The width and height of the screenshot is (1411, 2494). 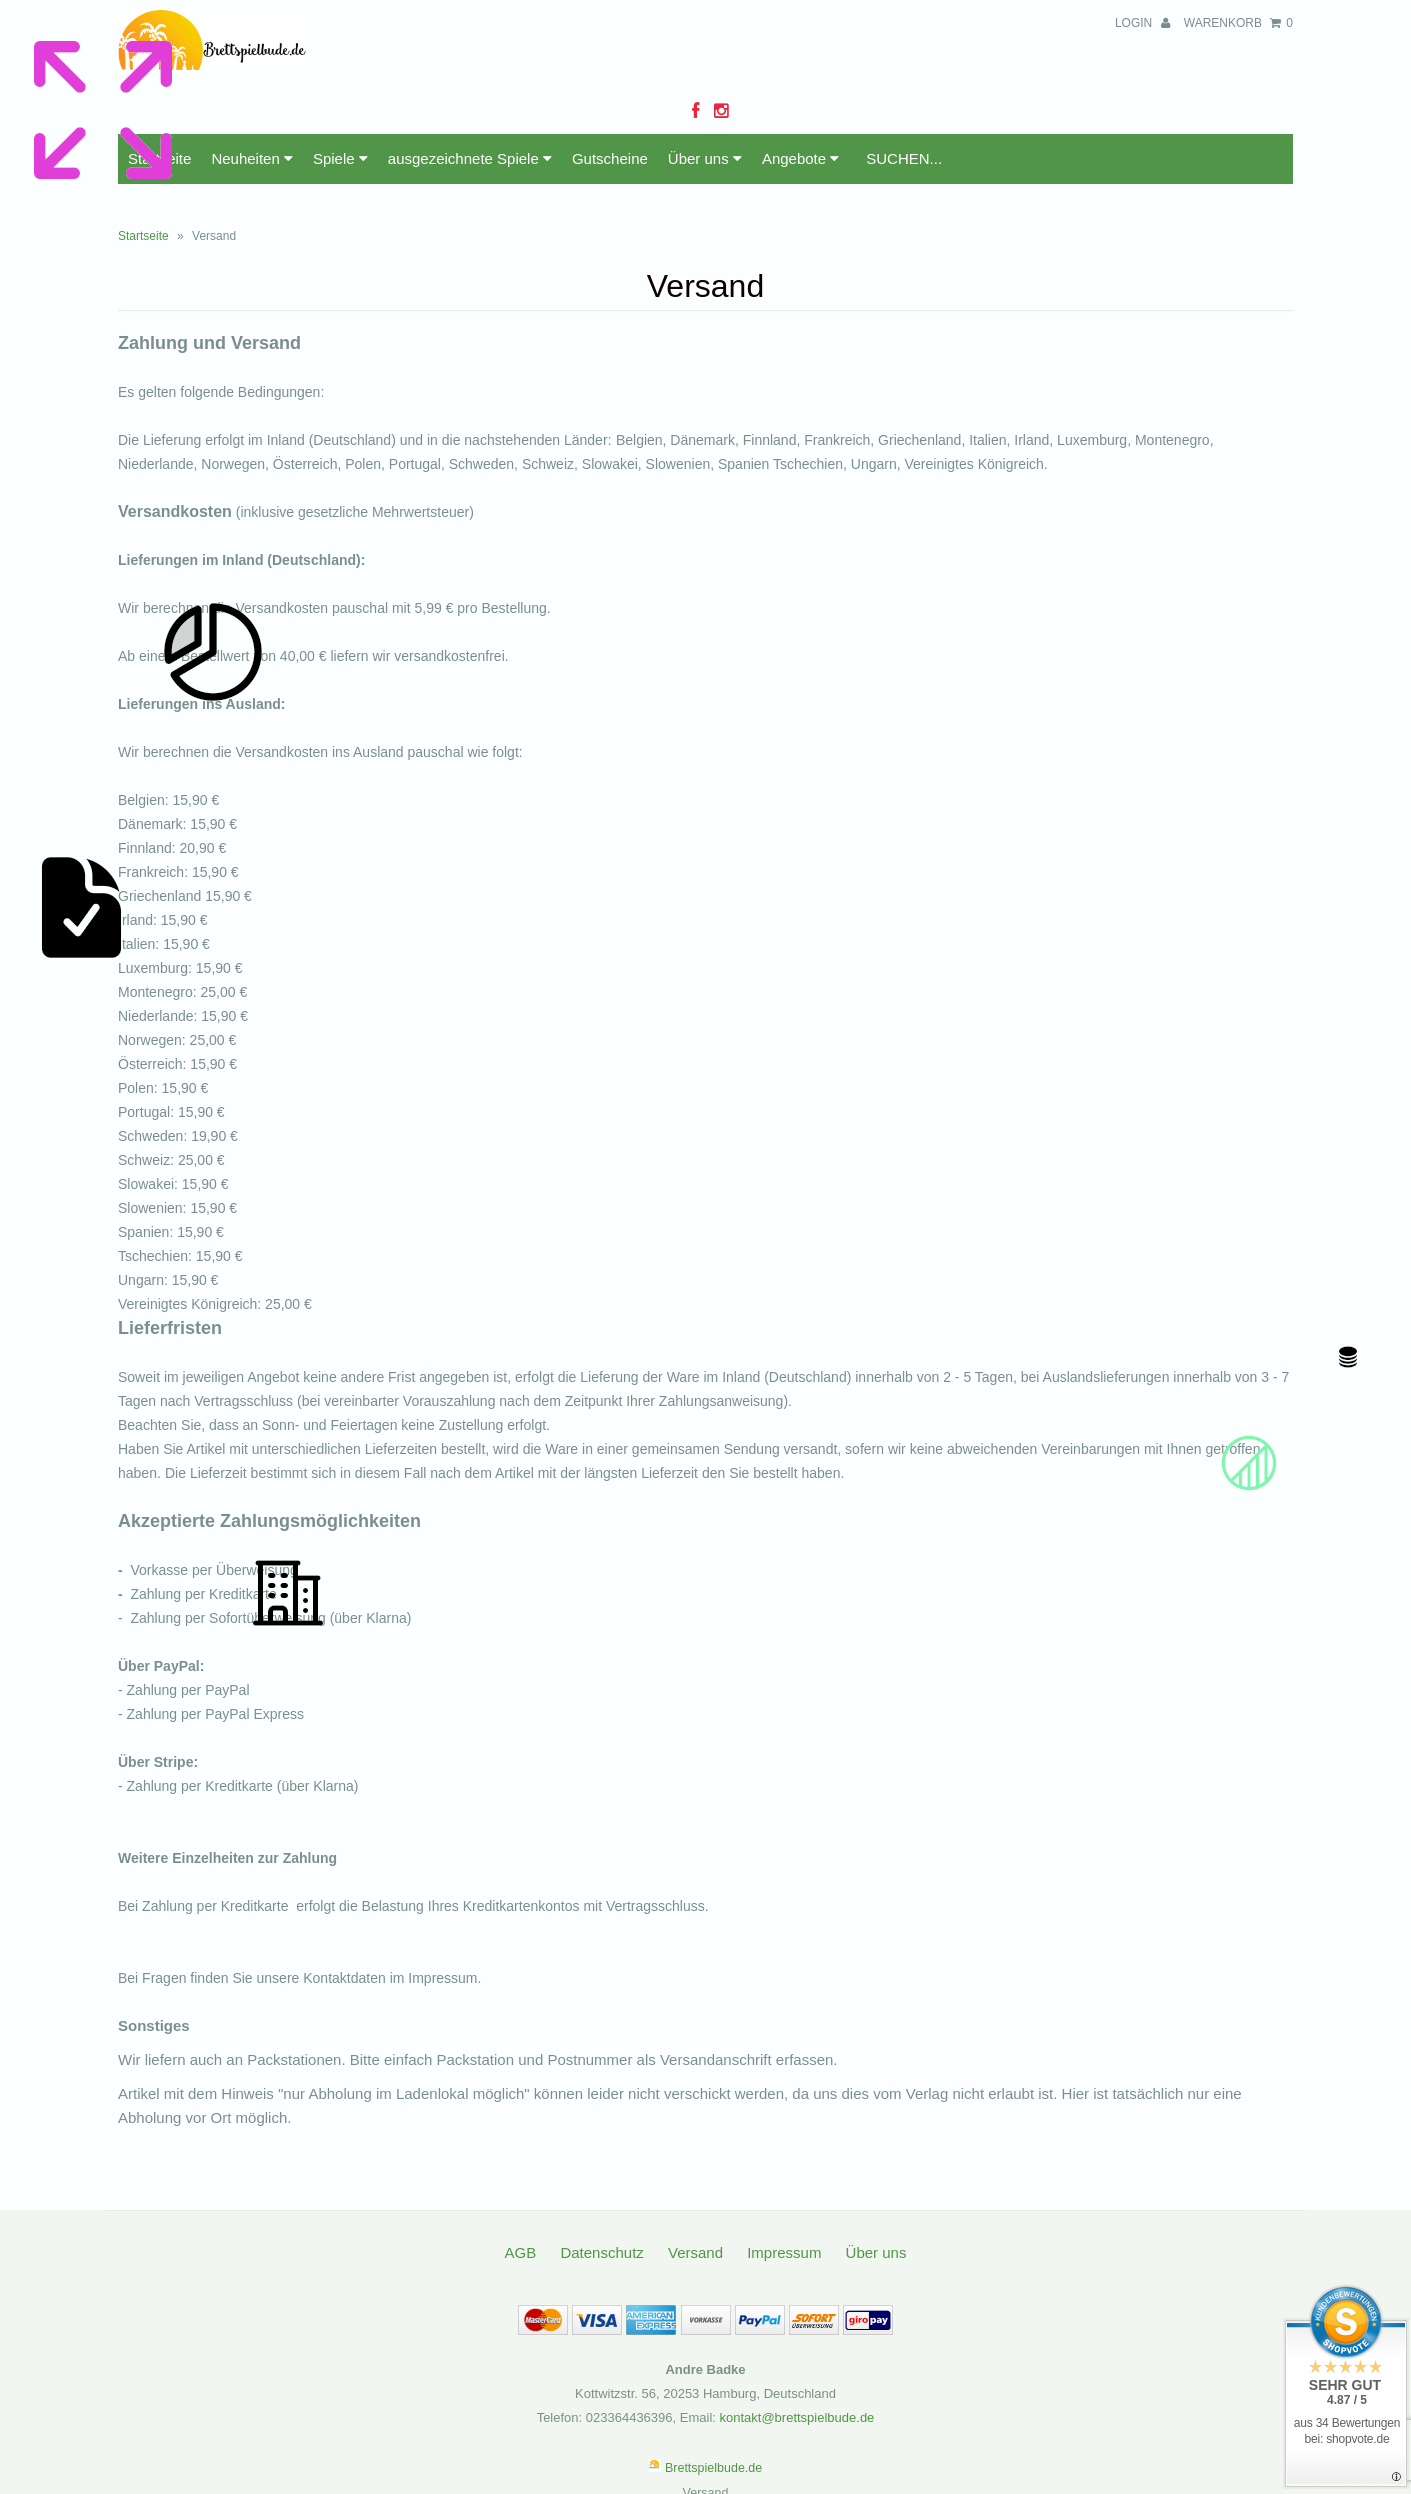 I want to click on view office or workplace location, so click(x=288, y=1593).